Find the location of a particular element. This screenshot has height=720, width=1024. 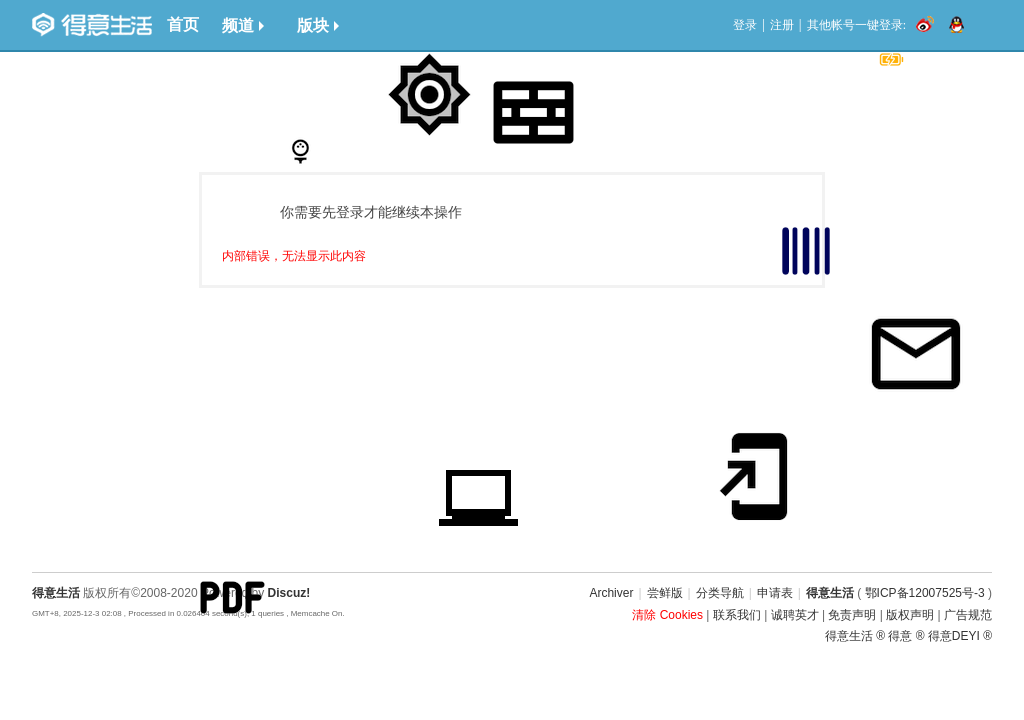

access golf-related features or scores is located at coordinates (300, 151).